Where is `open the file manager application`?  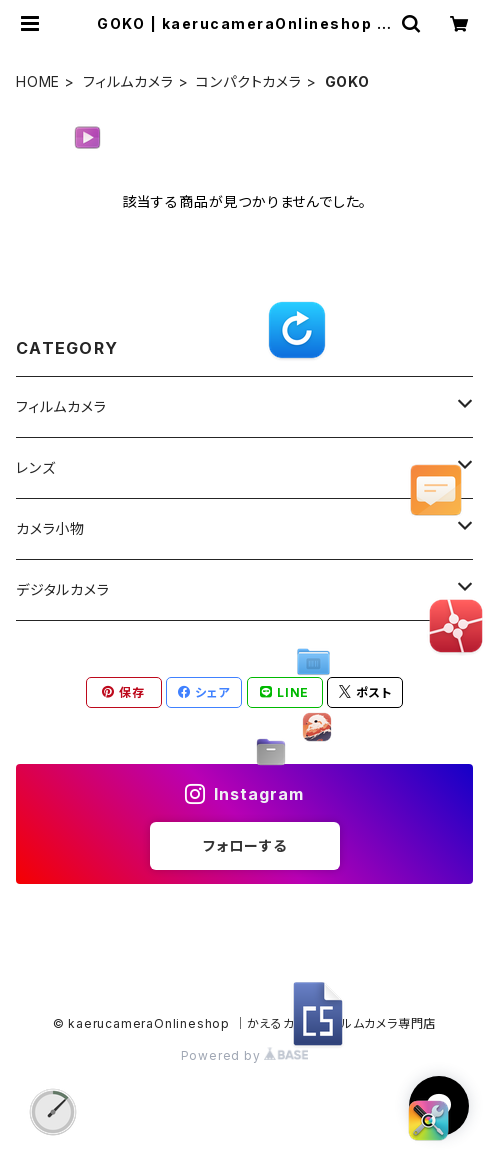 open the file manager application is located at coordinates (271, 752).